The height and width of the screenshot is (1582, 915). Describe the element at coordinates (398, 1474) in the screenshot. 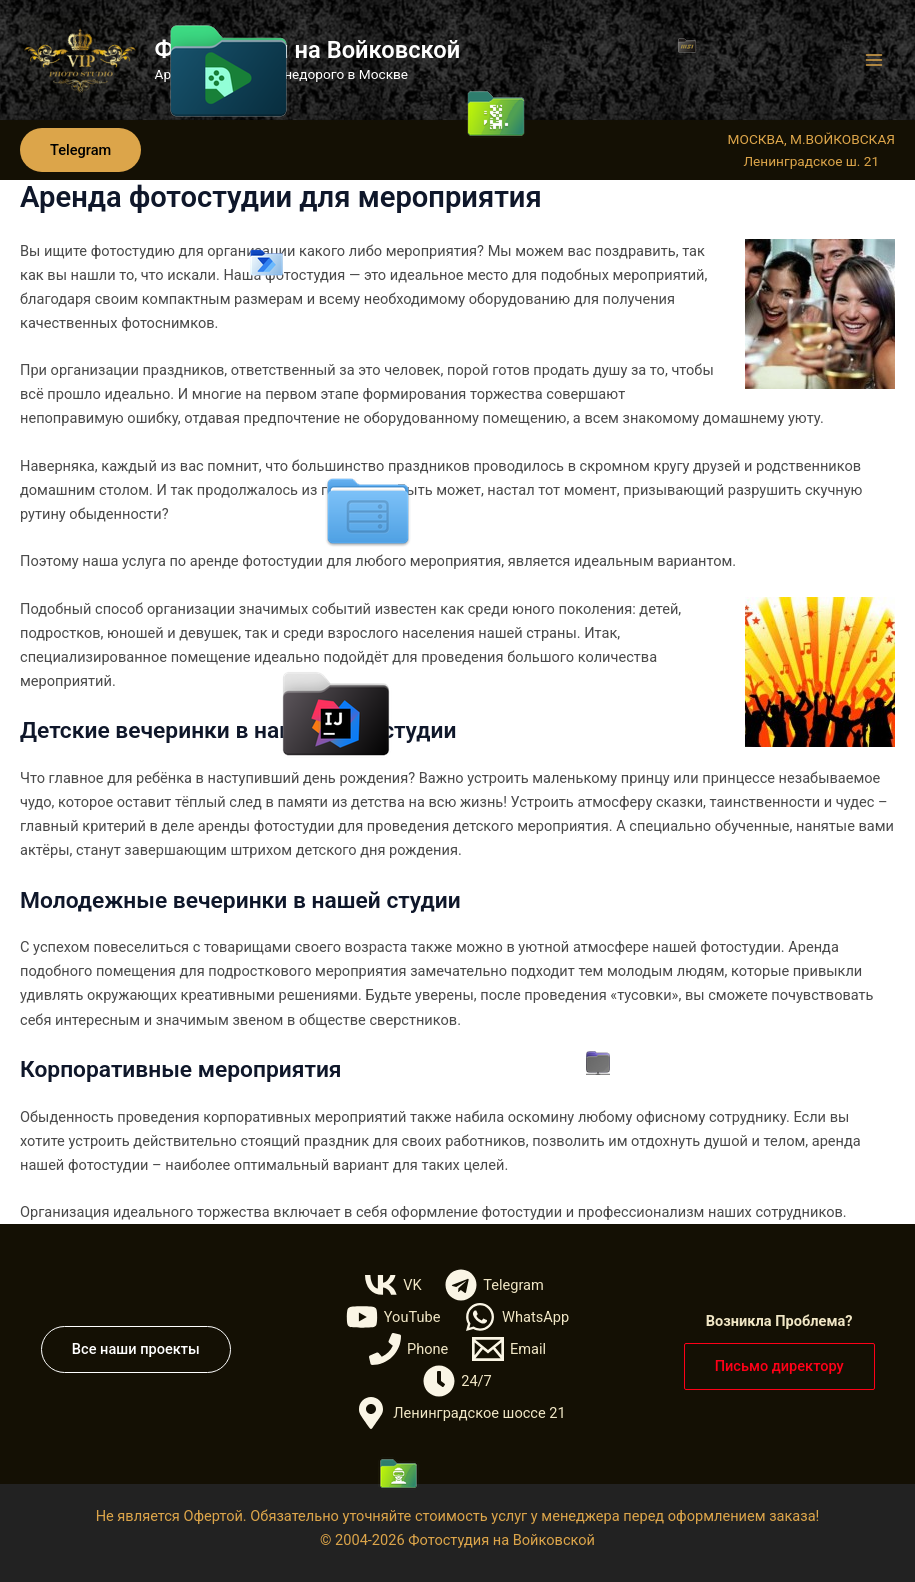

I see `open folder for VR or augmented reality projects` at that location.